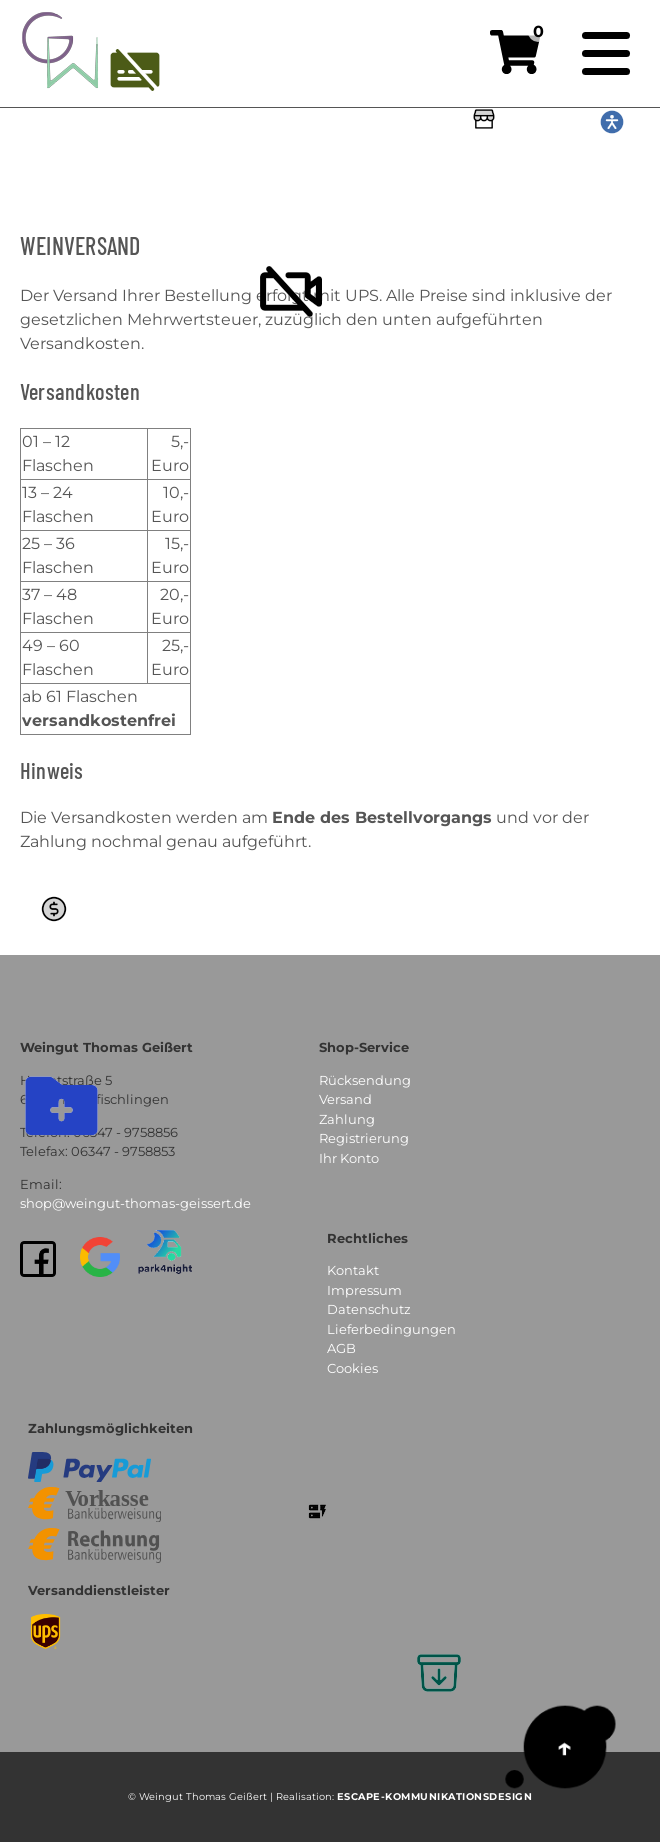 This screenshot has width=660, height=1842. I want to click on access dynamic or auto-generated forms, so click(317, 1511).